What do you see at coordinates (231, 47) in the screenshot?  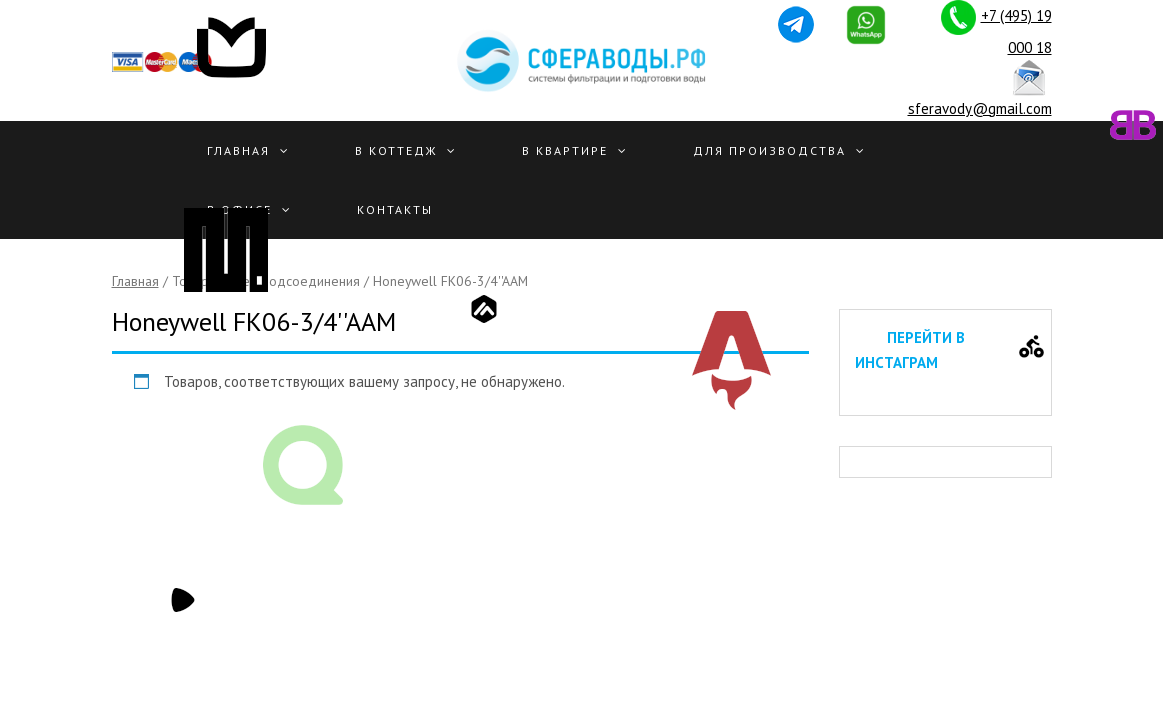 I see `knowledgebase app or service logo` at bounding box center [231, 47].